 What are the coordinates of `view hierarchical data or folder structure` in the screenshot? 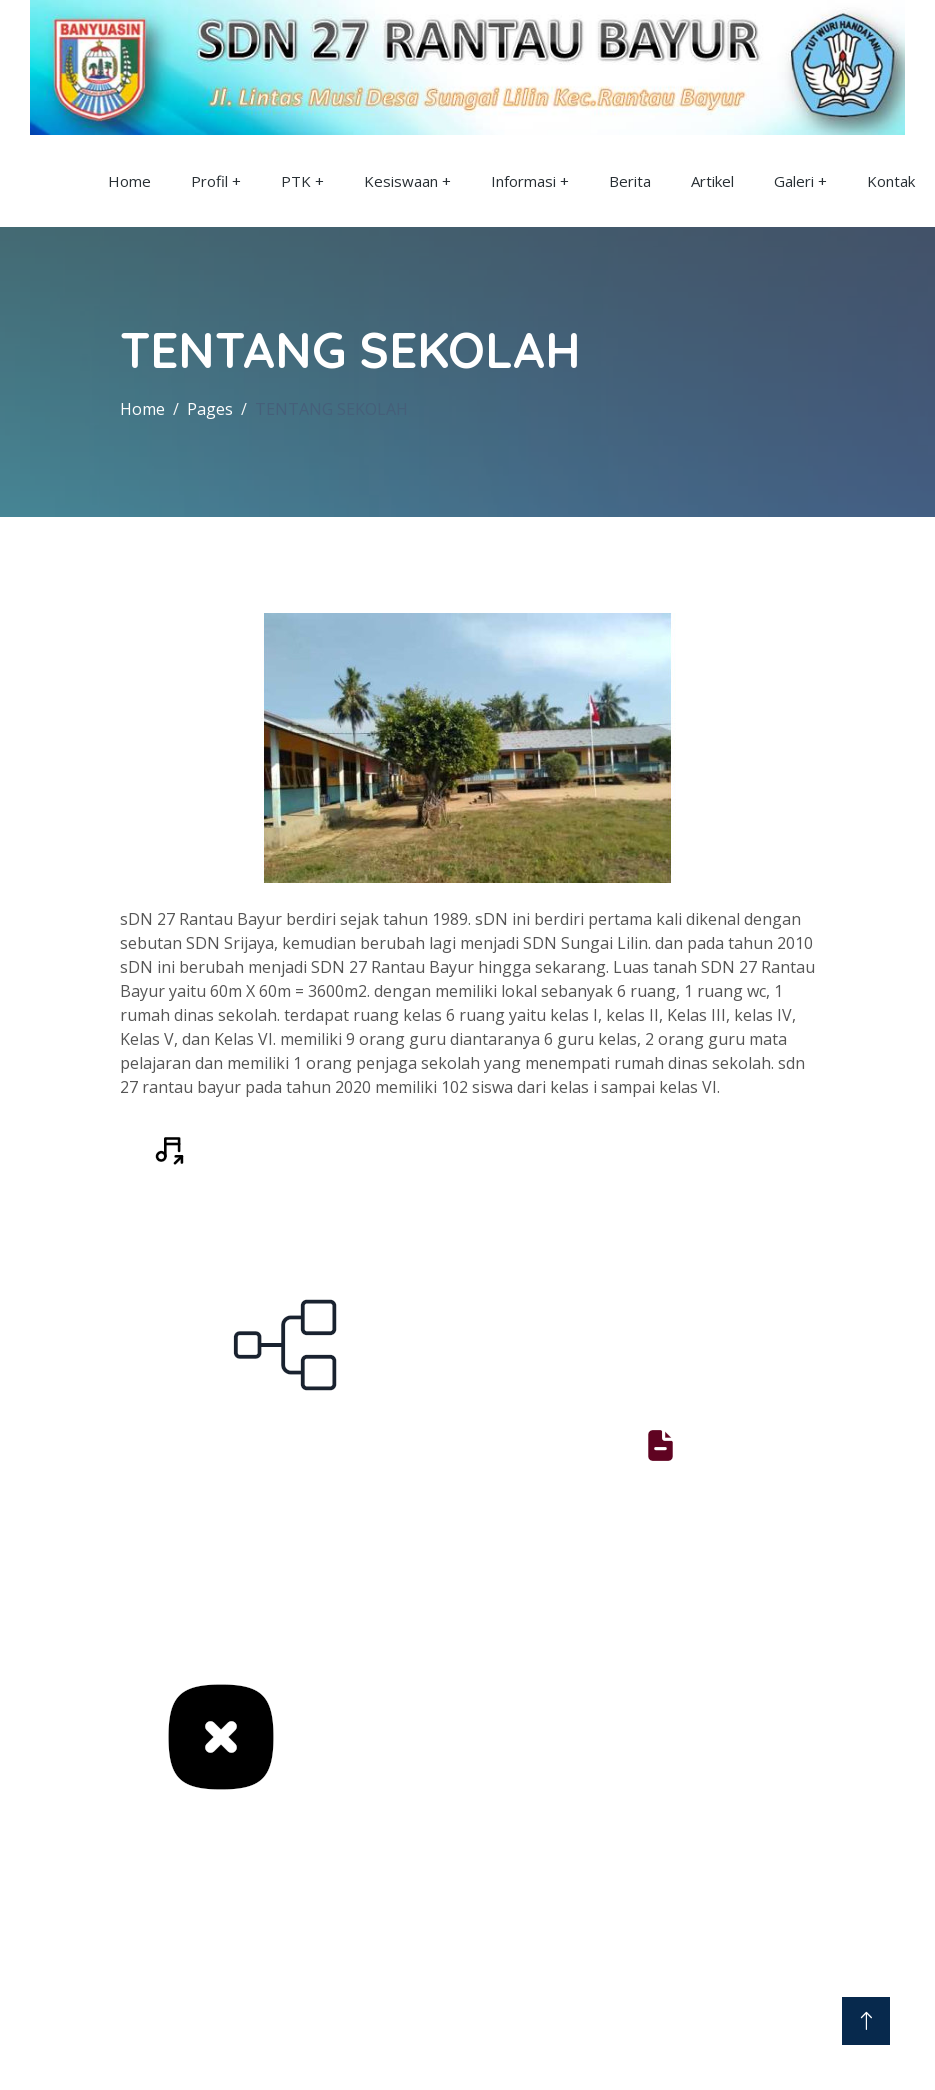 It's located at (291, 1345).